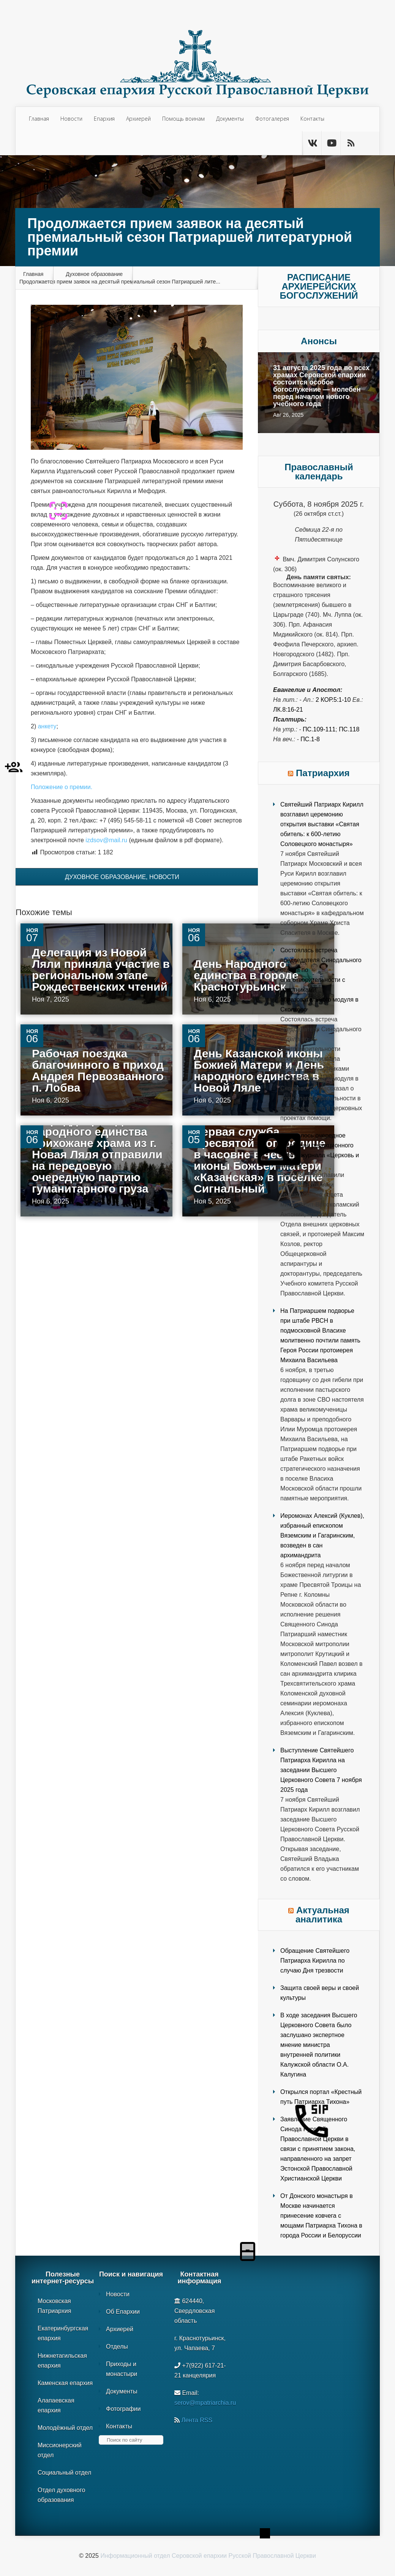 This screenshot has width=395, height=2576. What do you see at coordinates (248, 2251) in the screenshot?
I see `view window sensor status` at bounding box center [248, 2251].